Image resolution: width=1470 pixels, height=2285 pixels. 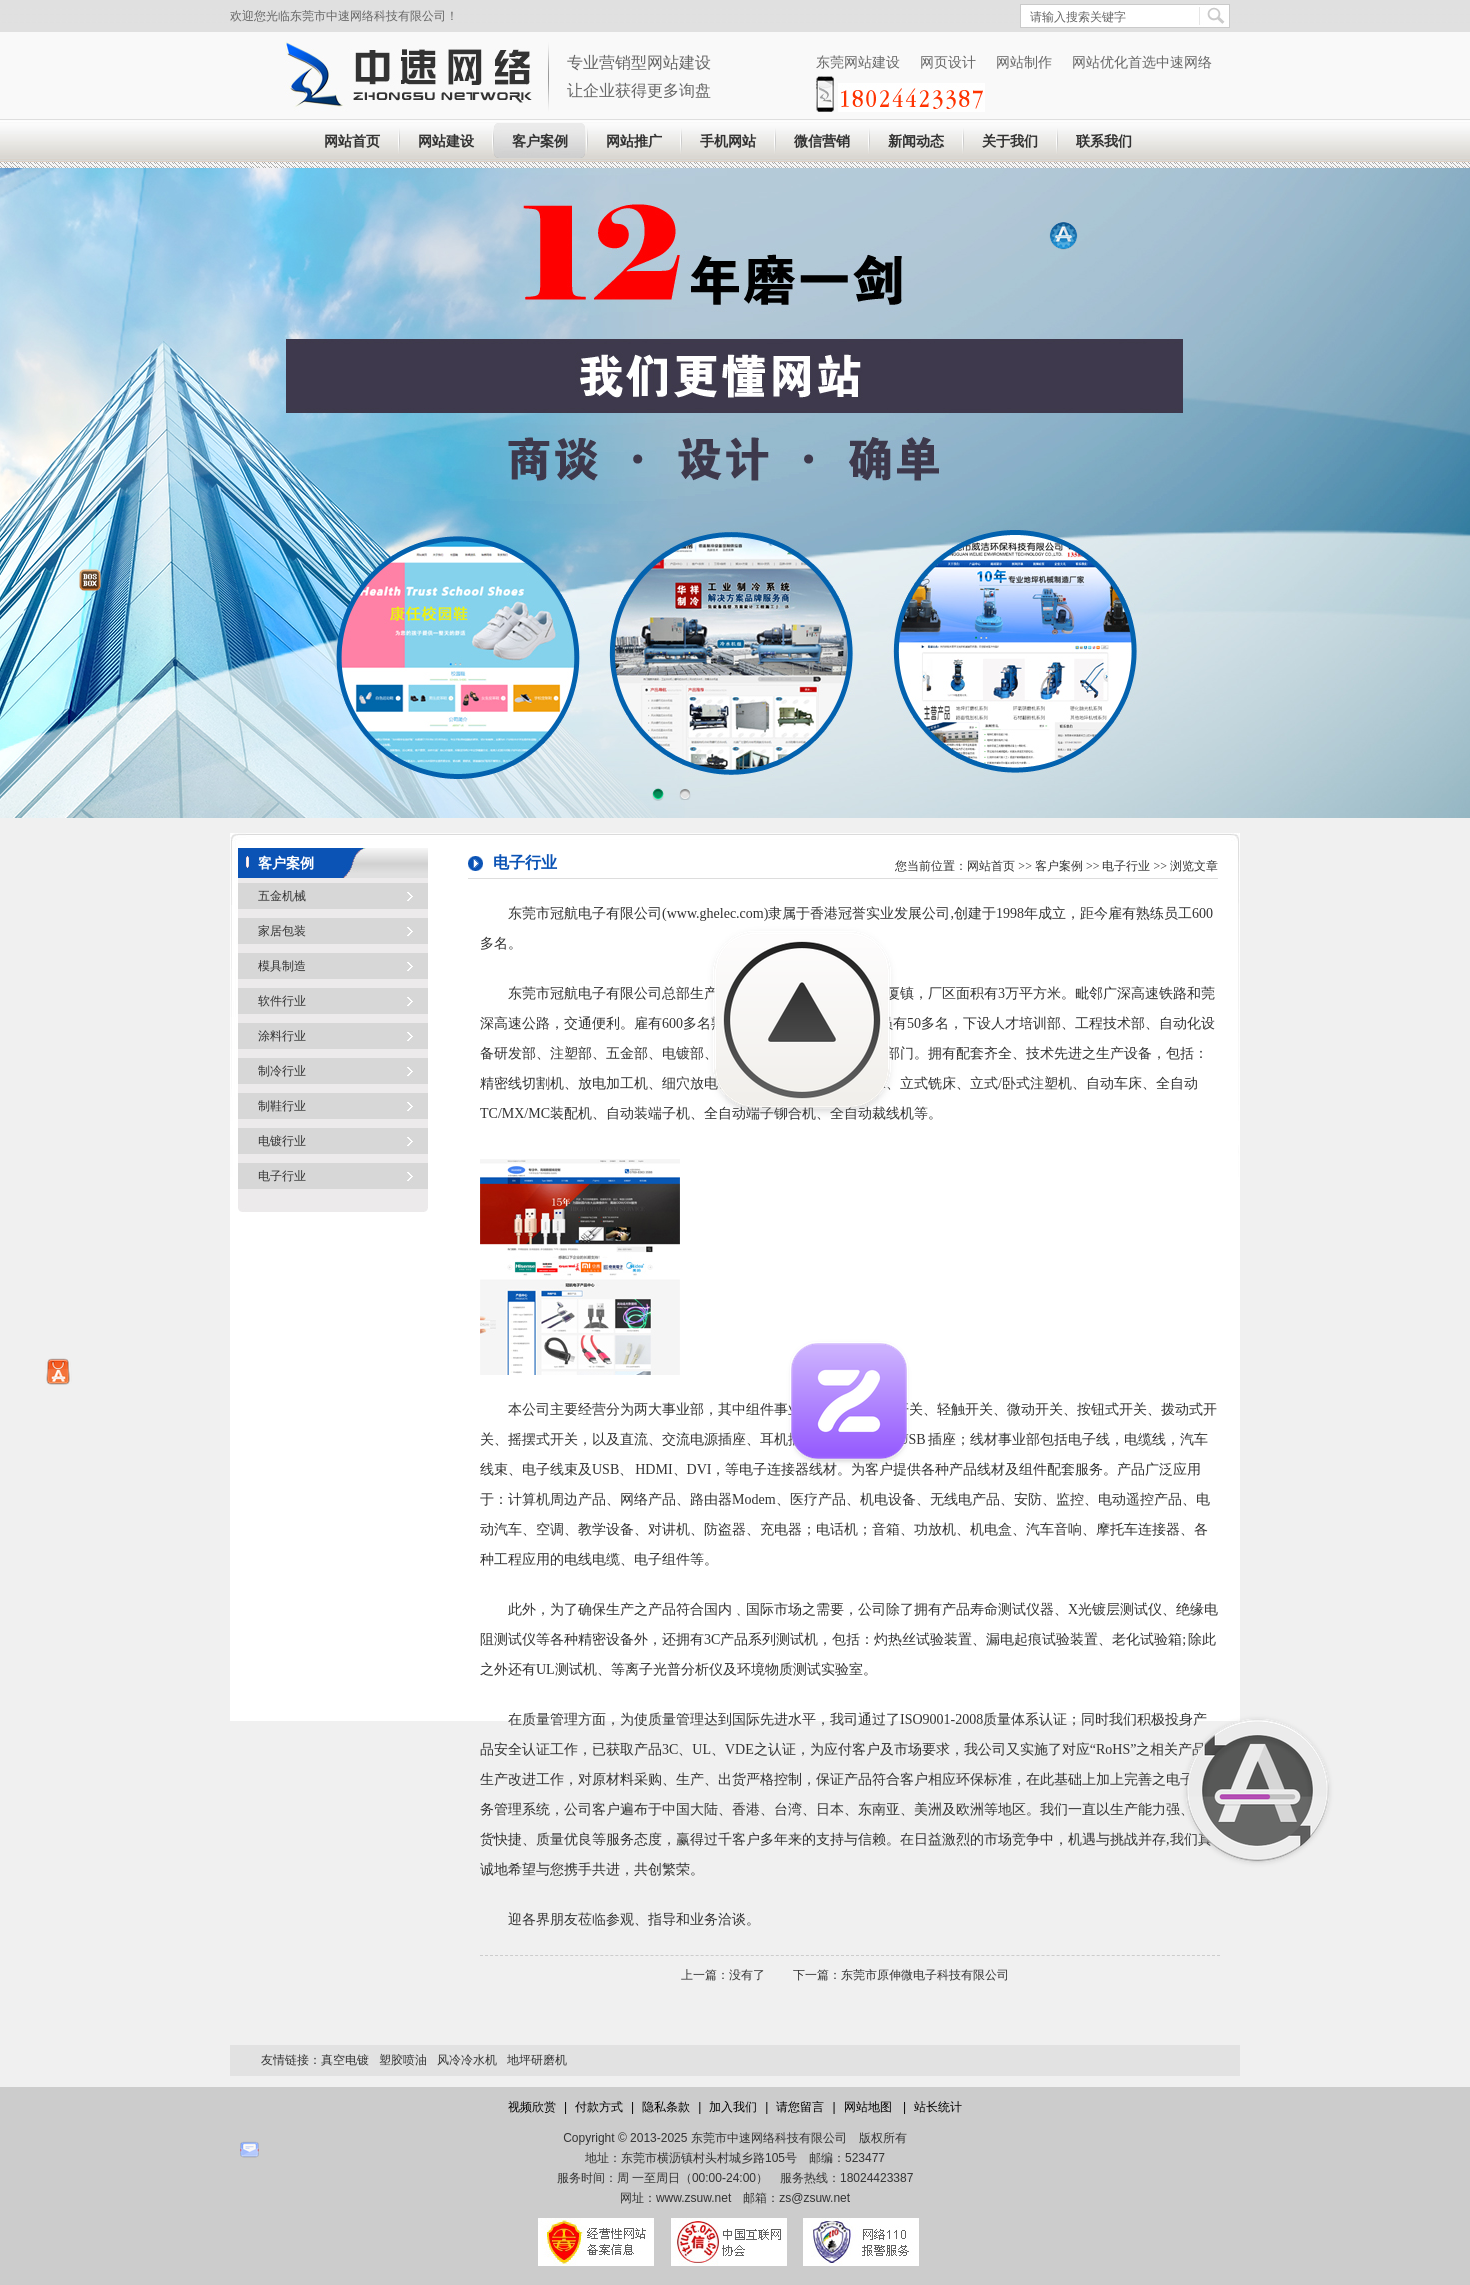 I want to click on launch DOSBox emulator, so click(x=90, y=580).